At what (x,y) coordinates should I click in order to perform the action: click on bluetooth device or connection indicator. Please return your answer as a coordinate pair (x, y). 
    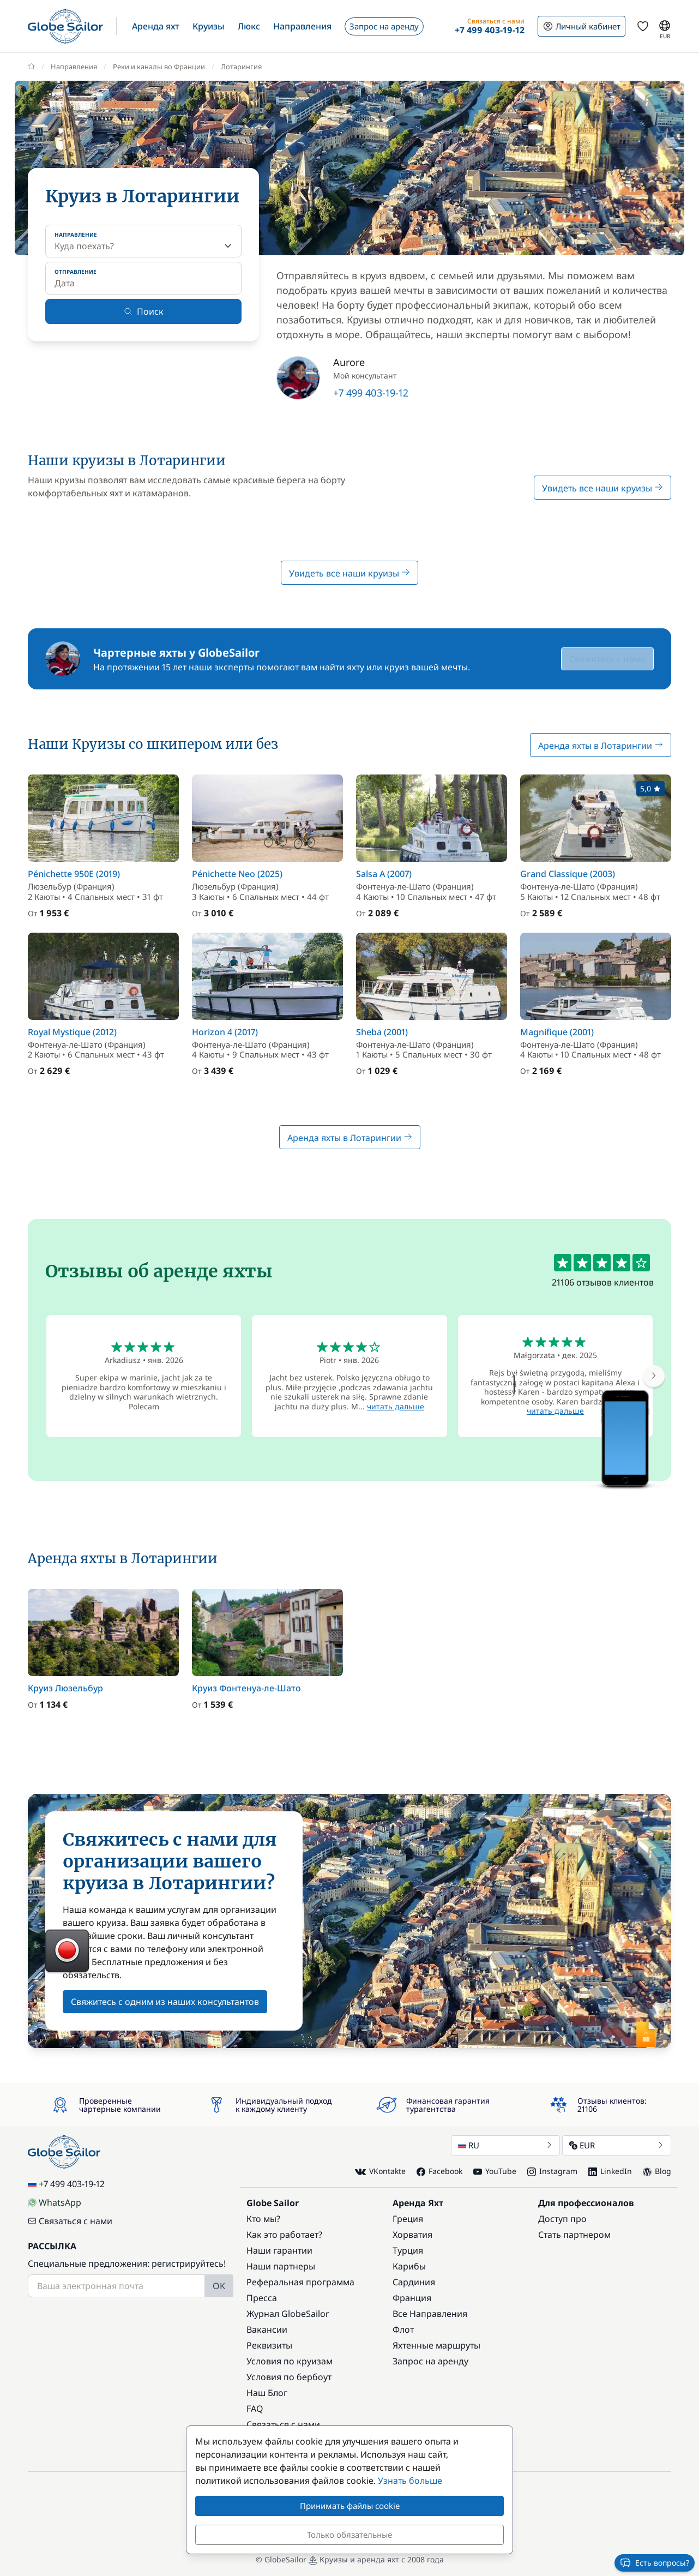
    Looking at the image, I should click on (322, 2511).